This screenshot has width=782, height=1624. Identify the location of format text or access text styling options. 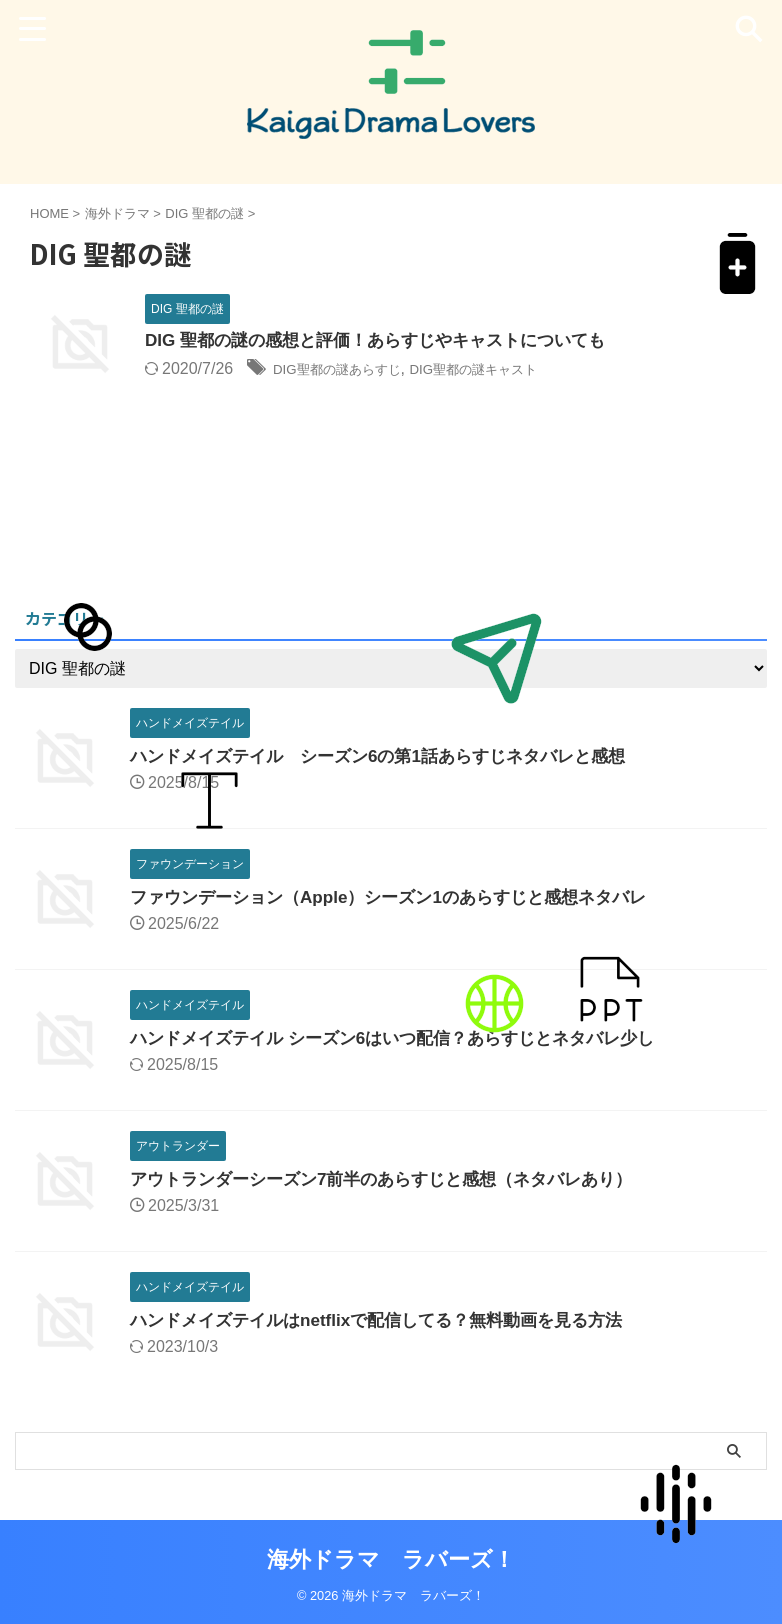
(209, 800).